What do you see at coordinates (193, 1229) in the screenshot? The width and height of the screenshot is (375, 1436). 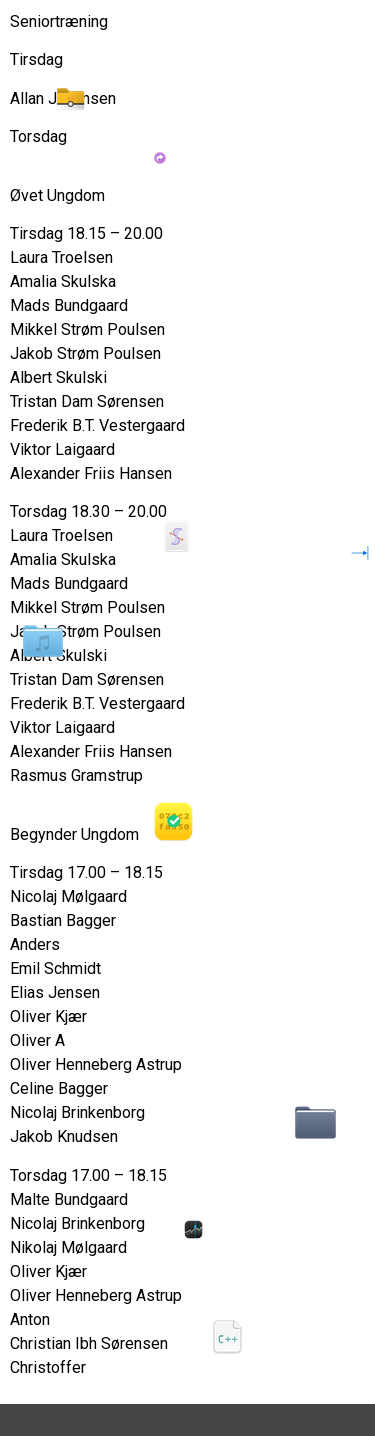 I see `open the stocks app` at bounding box center [193, 1229].